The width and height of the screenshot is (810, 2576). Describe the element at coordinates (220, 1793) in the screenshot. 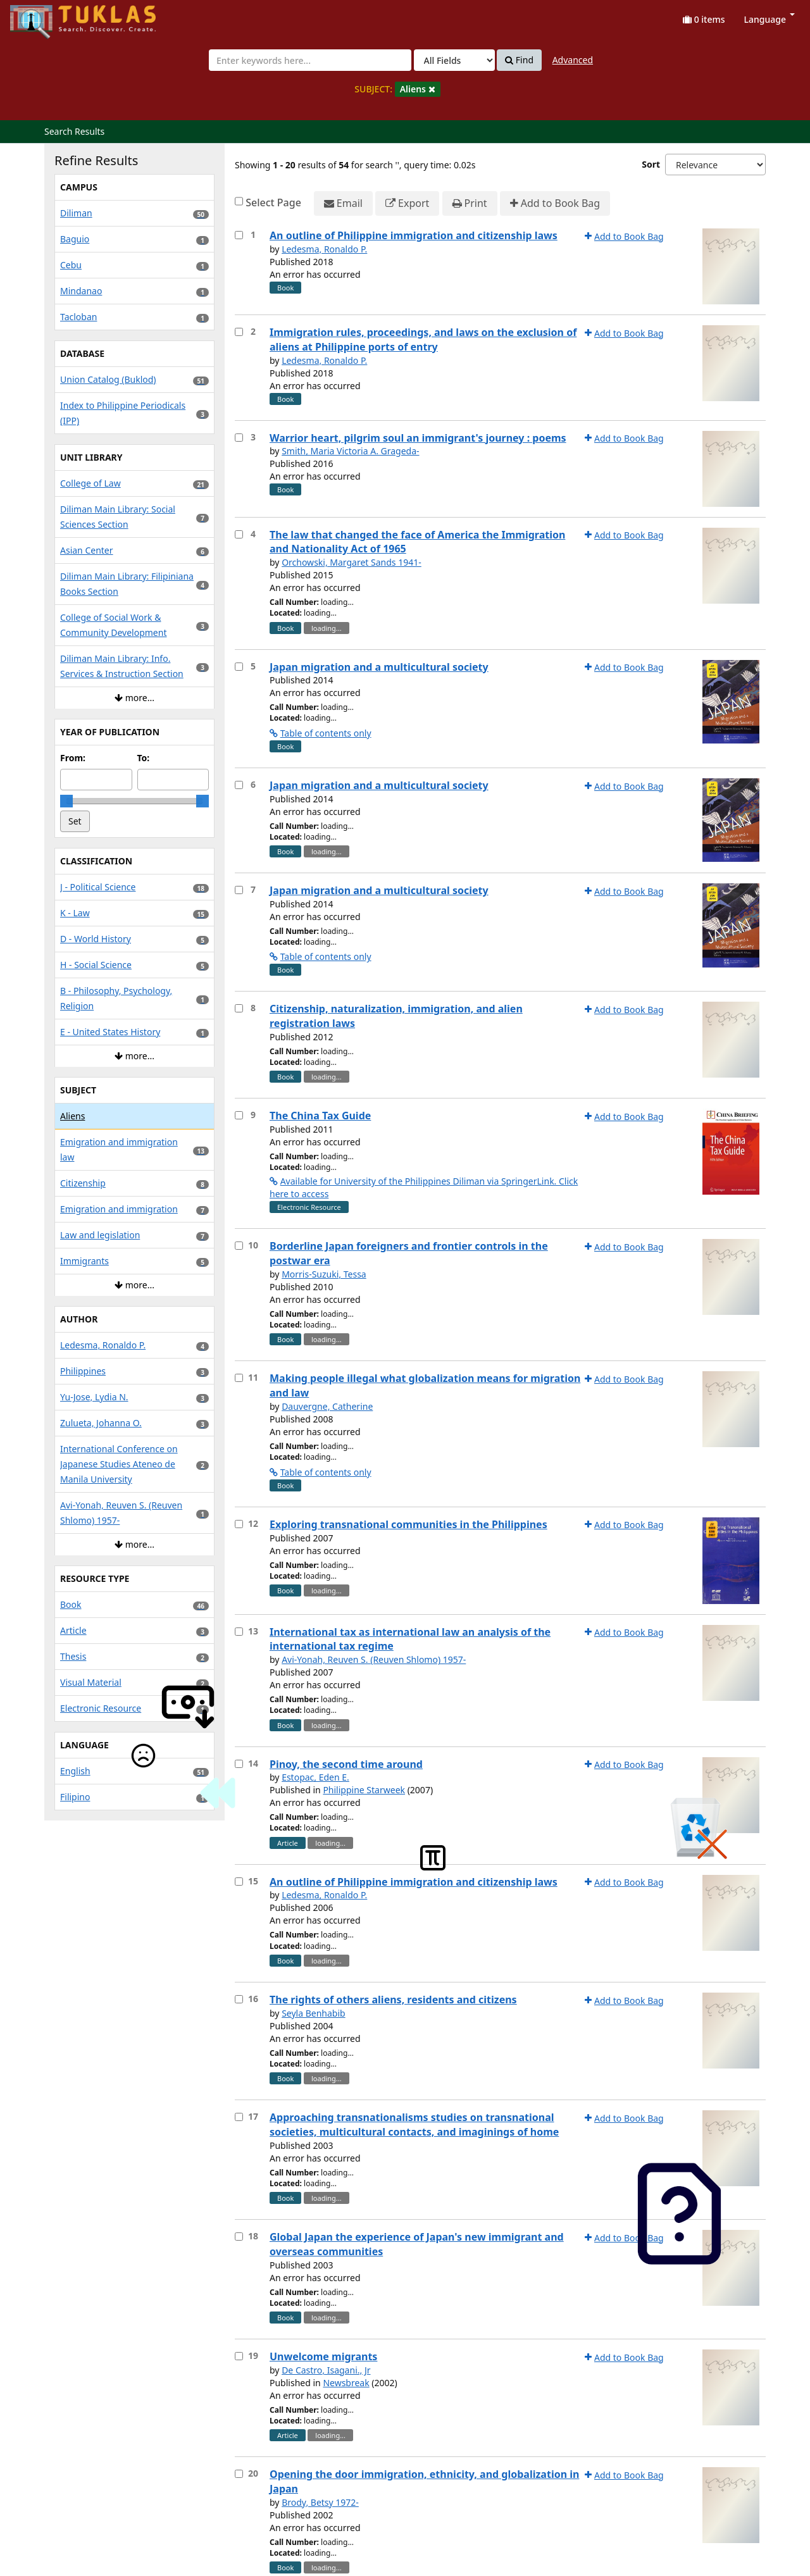

I see `skip to previous track` at that location.